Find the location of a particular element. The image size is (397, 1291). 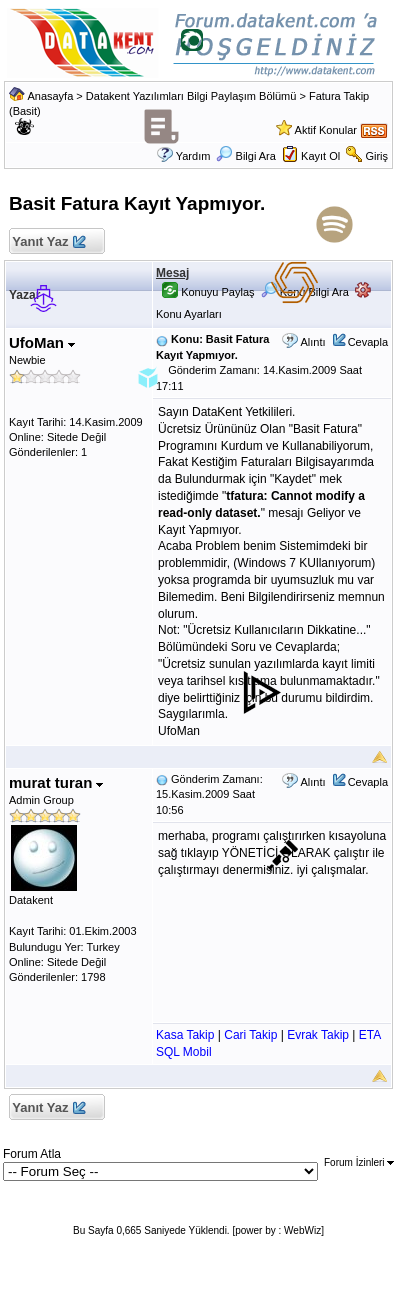

open spotify is located at coordinates (334, 224).